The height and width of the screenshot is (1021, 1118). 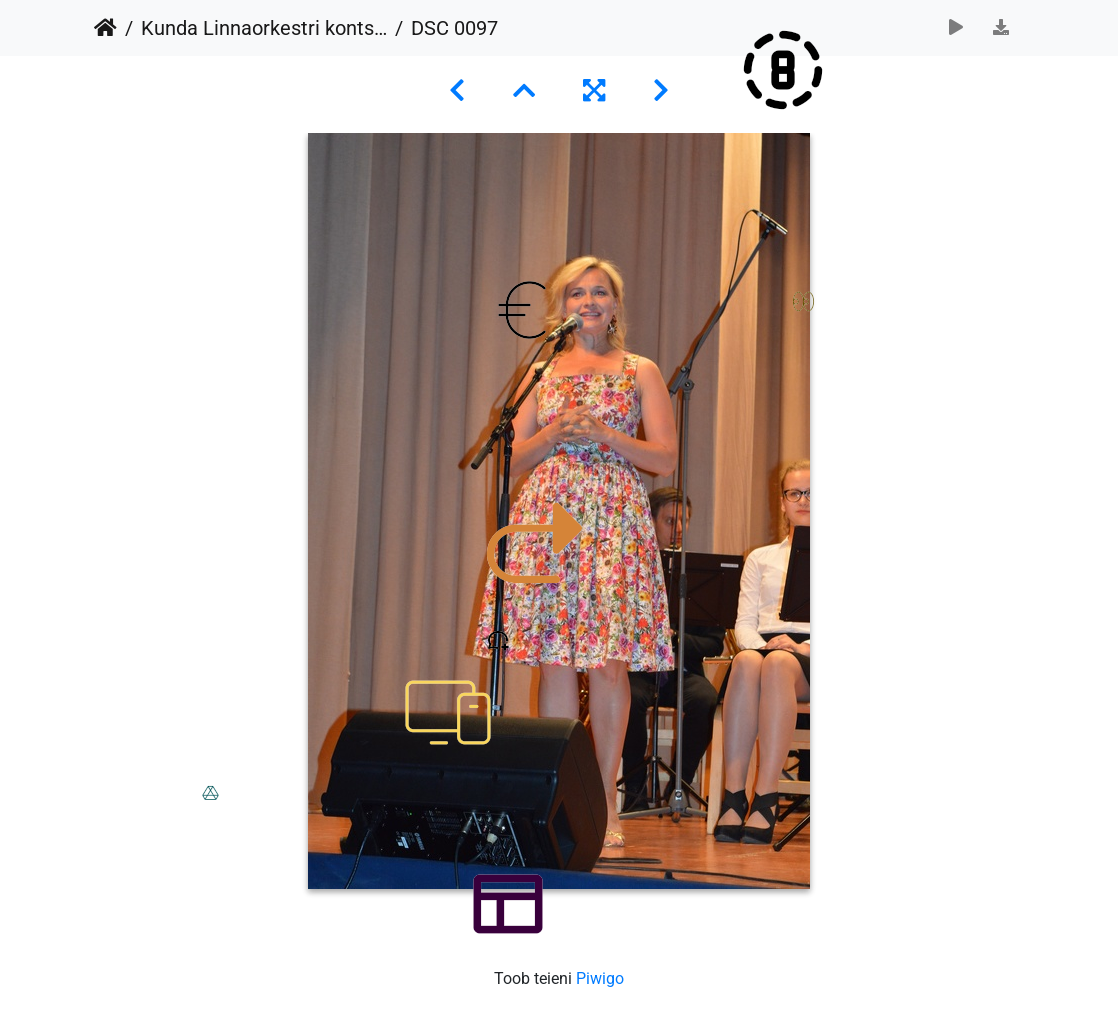 What do you see at coordinates (783, 70) in the screenshot?
I see `step 8 in a multi-step process` at bounding box center [783, 70].